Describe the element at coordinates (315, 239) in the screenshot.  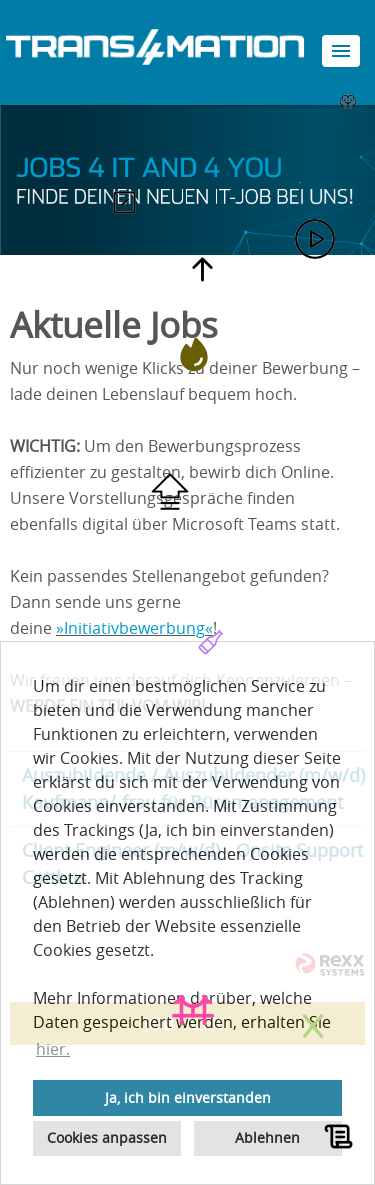
I see `play media or video content` at that location.